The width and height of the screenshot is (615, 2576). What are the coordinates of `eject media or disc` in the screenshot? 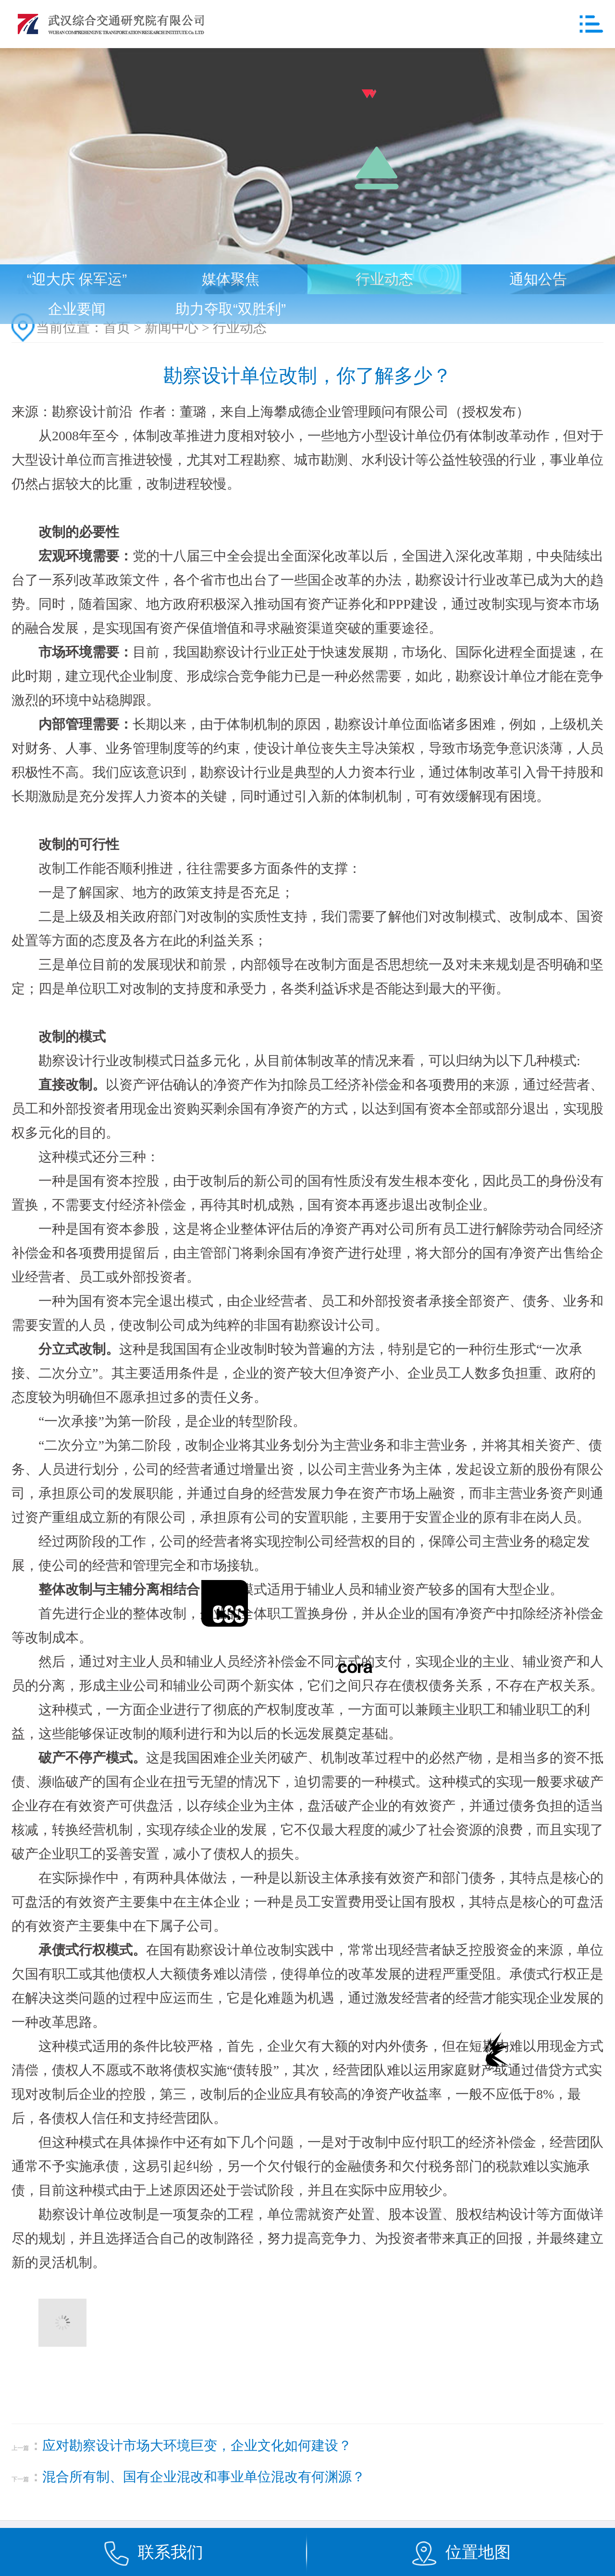 It's located at (377, 170).